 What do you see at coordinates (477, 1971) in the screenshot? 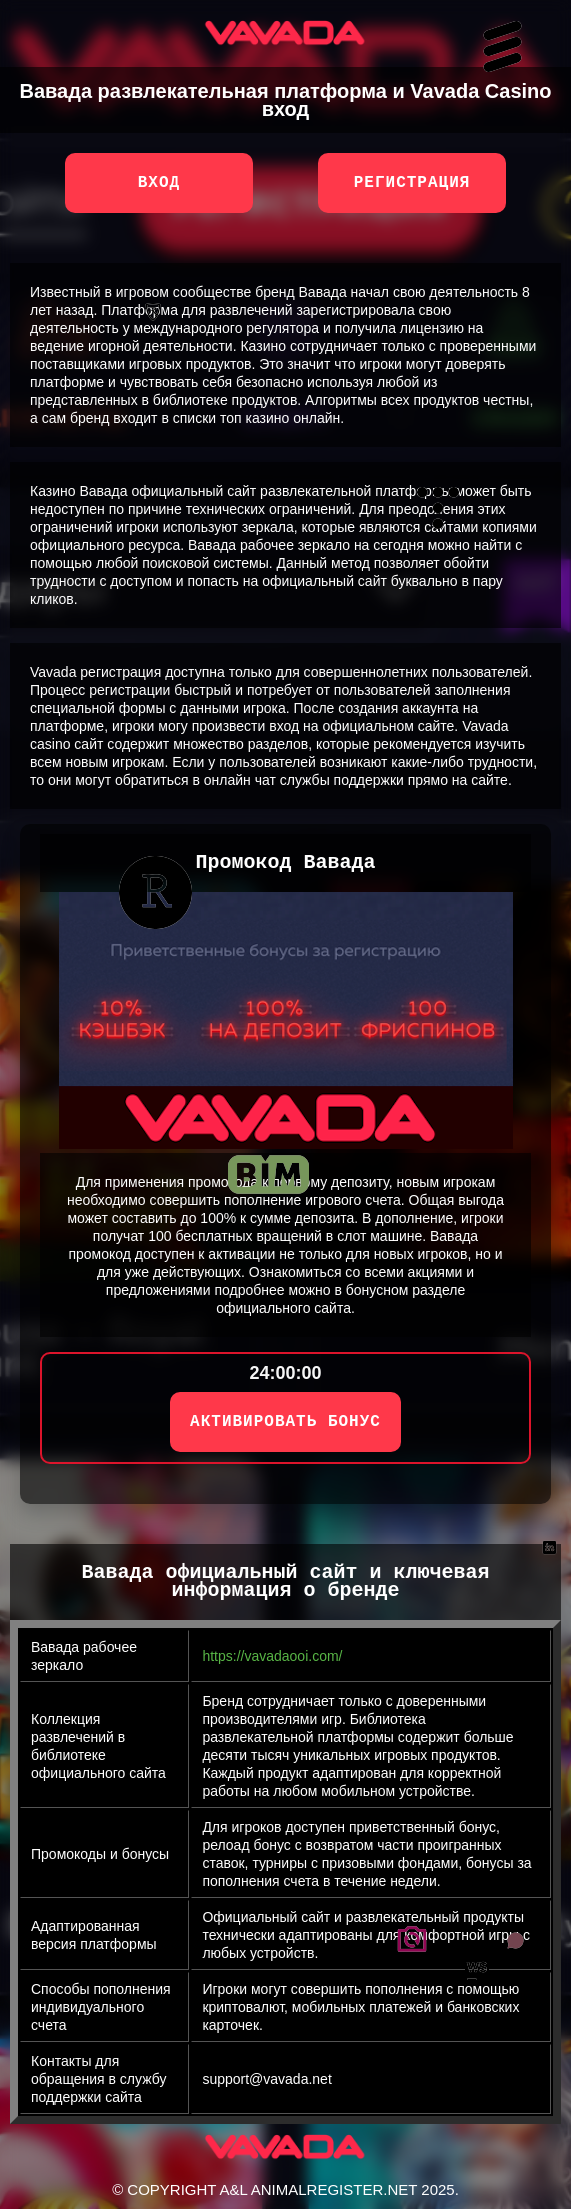
I see `open WebStorm IDE` at bounding box center [477, 1971].